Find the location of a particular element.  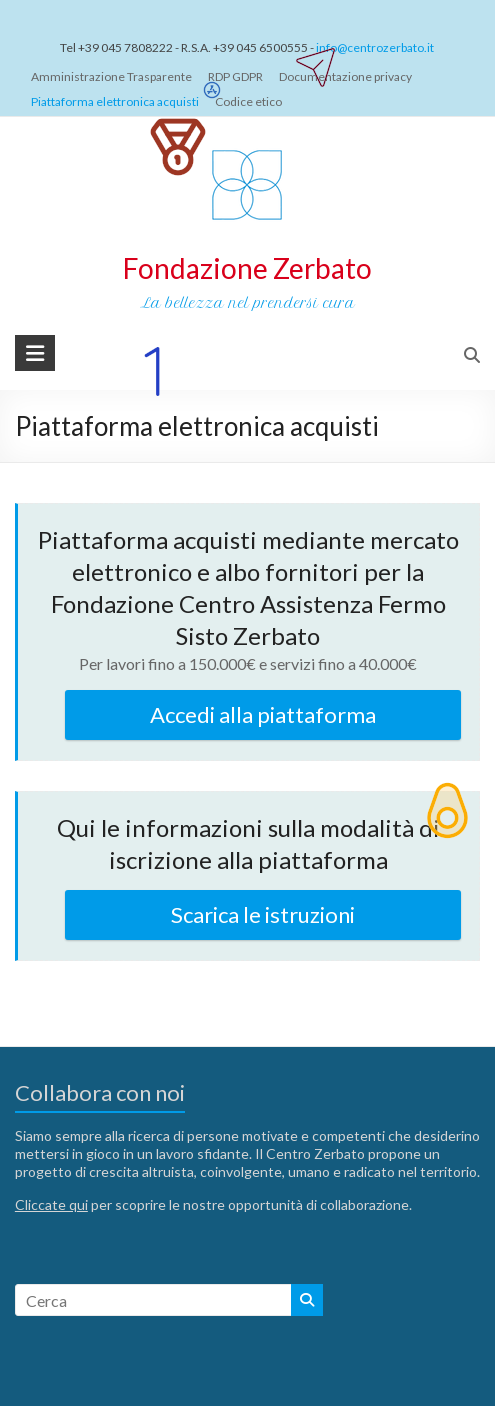

send a message is located at coordinates (317, 66).